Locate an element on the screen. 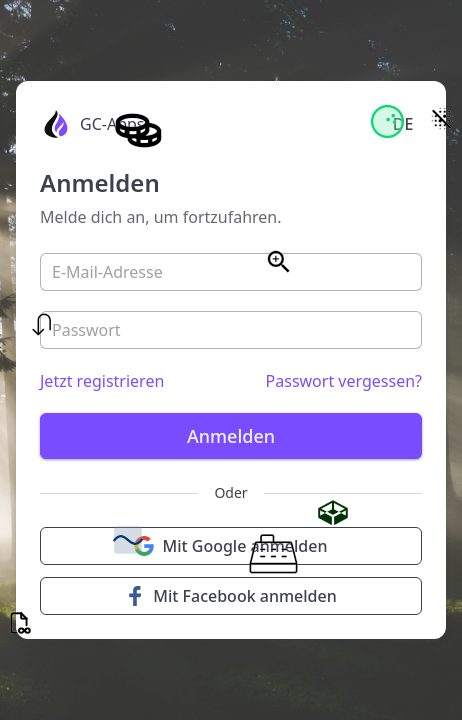  disable blur effect is located at coordinates (442, 118).